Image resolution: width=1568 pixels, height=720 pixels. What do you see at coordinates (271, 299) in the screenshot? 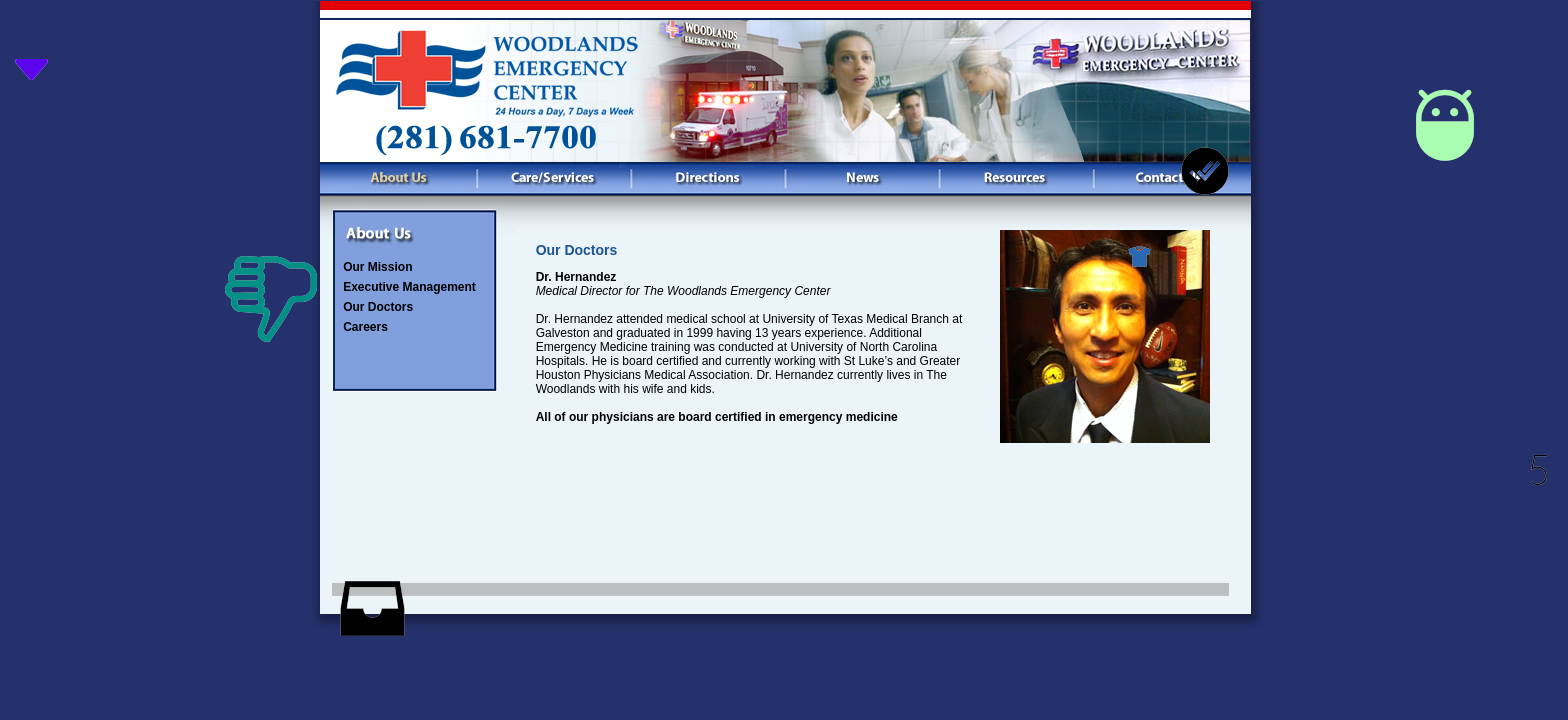
I see `dislike or downvote content` at bounding box center [271, 299].